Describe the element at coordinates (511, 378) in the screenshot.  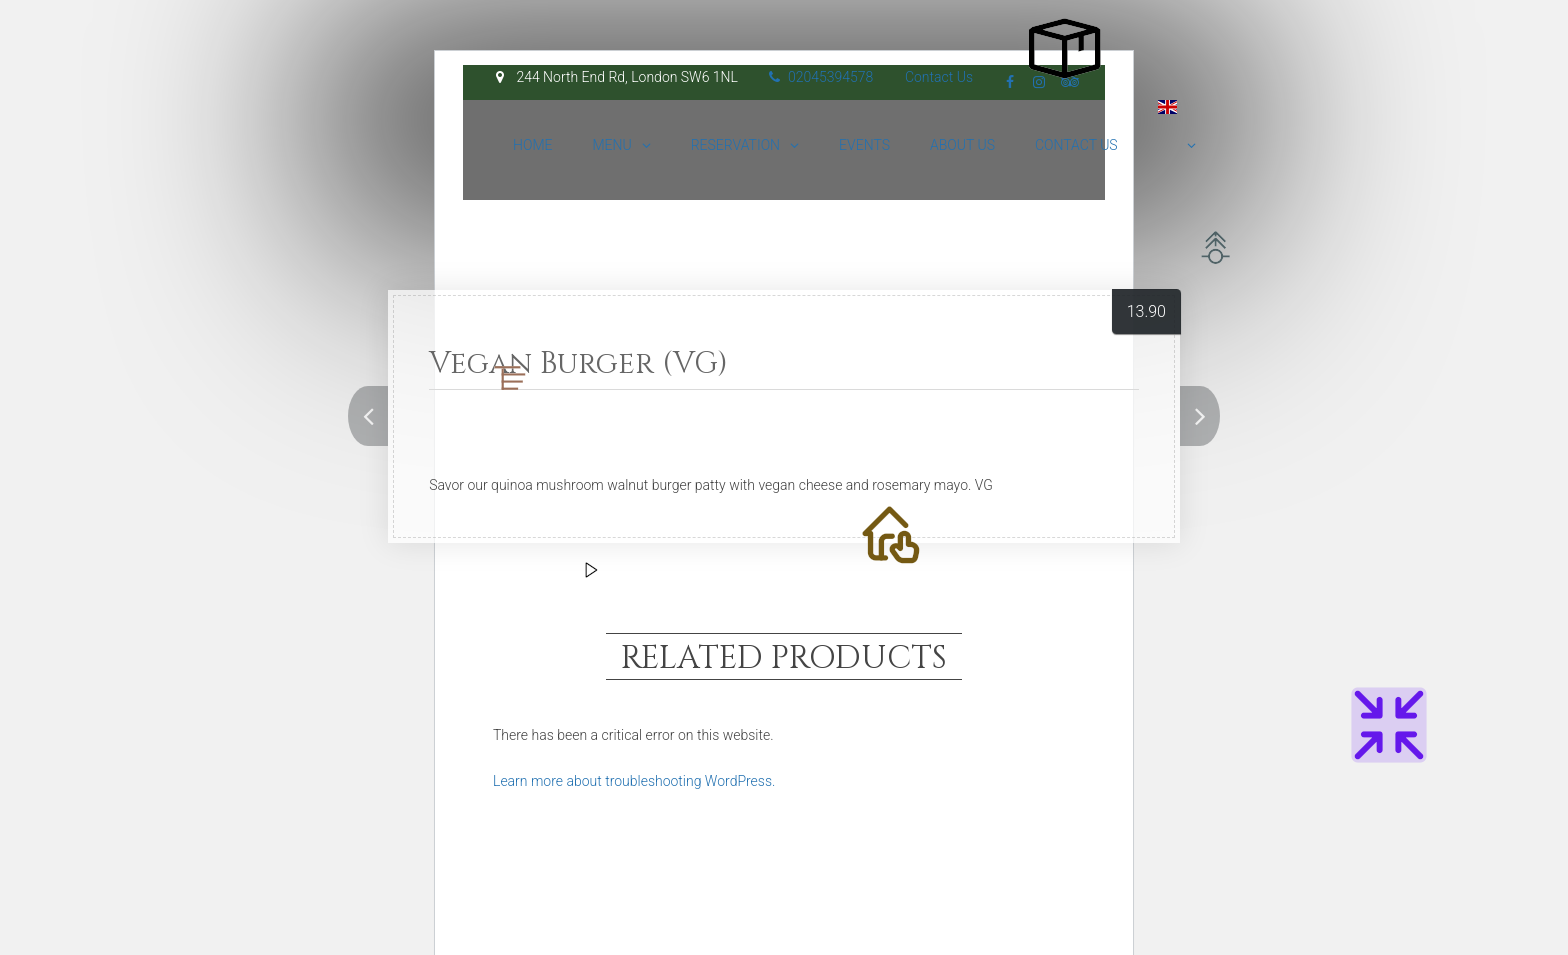
I see `view file explorer tree structure` at that location.